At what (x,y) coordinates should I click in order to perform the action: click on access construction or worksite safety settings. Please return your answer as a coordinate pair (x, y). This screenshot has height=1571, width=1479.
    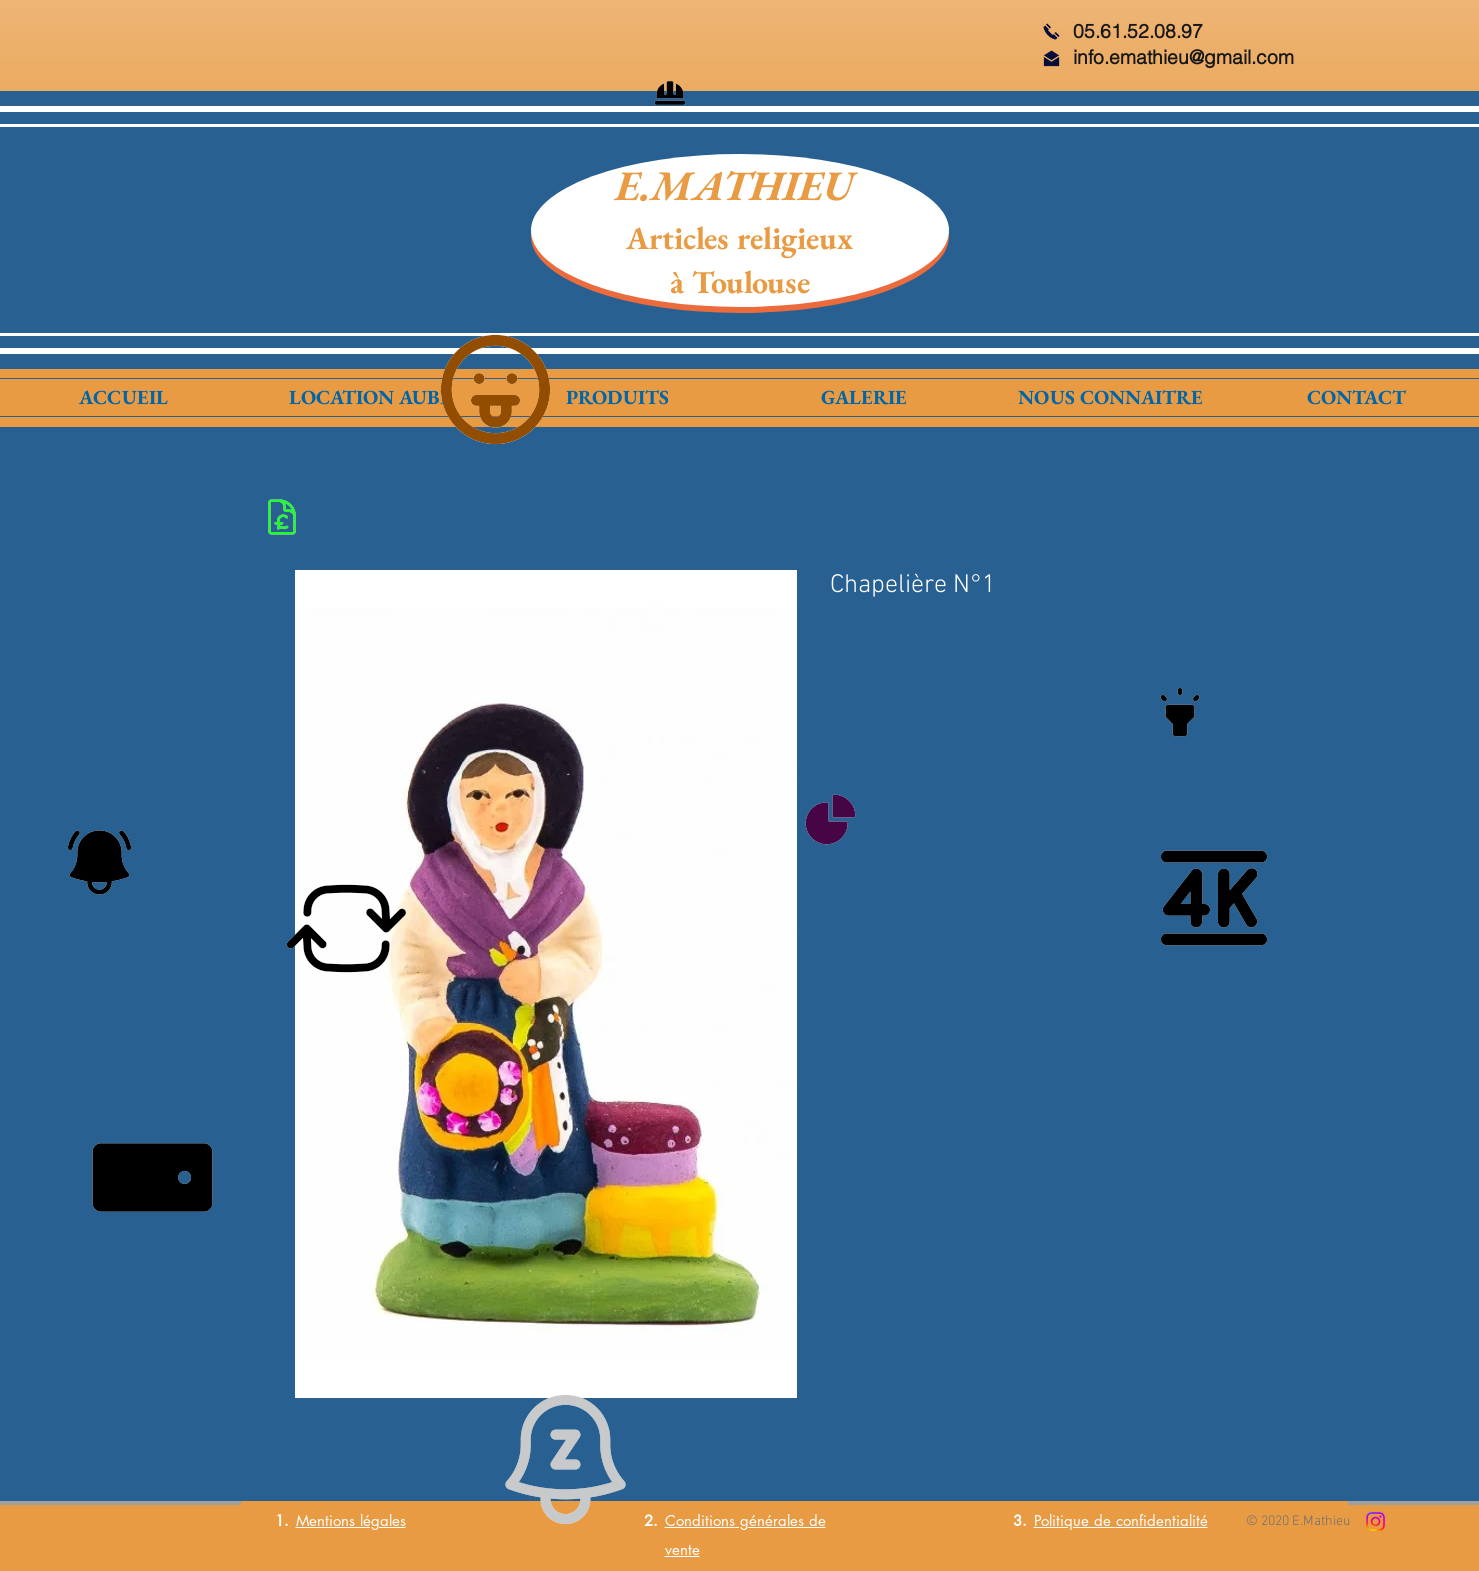
    Looking at the image, I should click on (670, 93).